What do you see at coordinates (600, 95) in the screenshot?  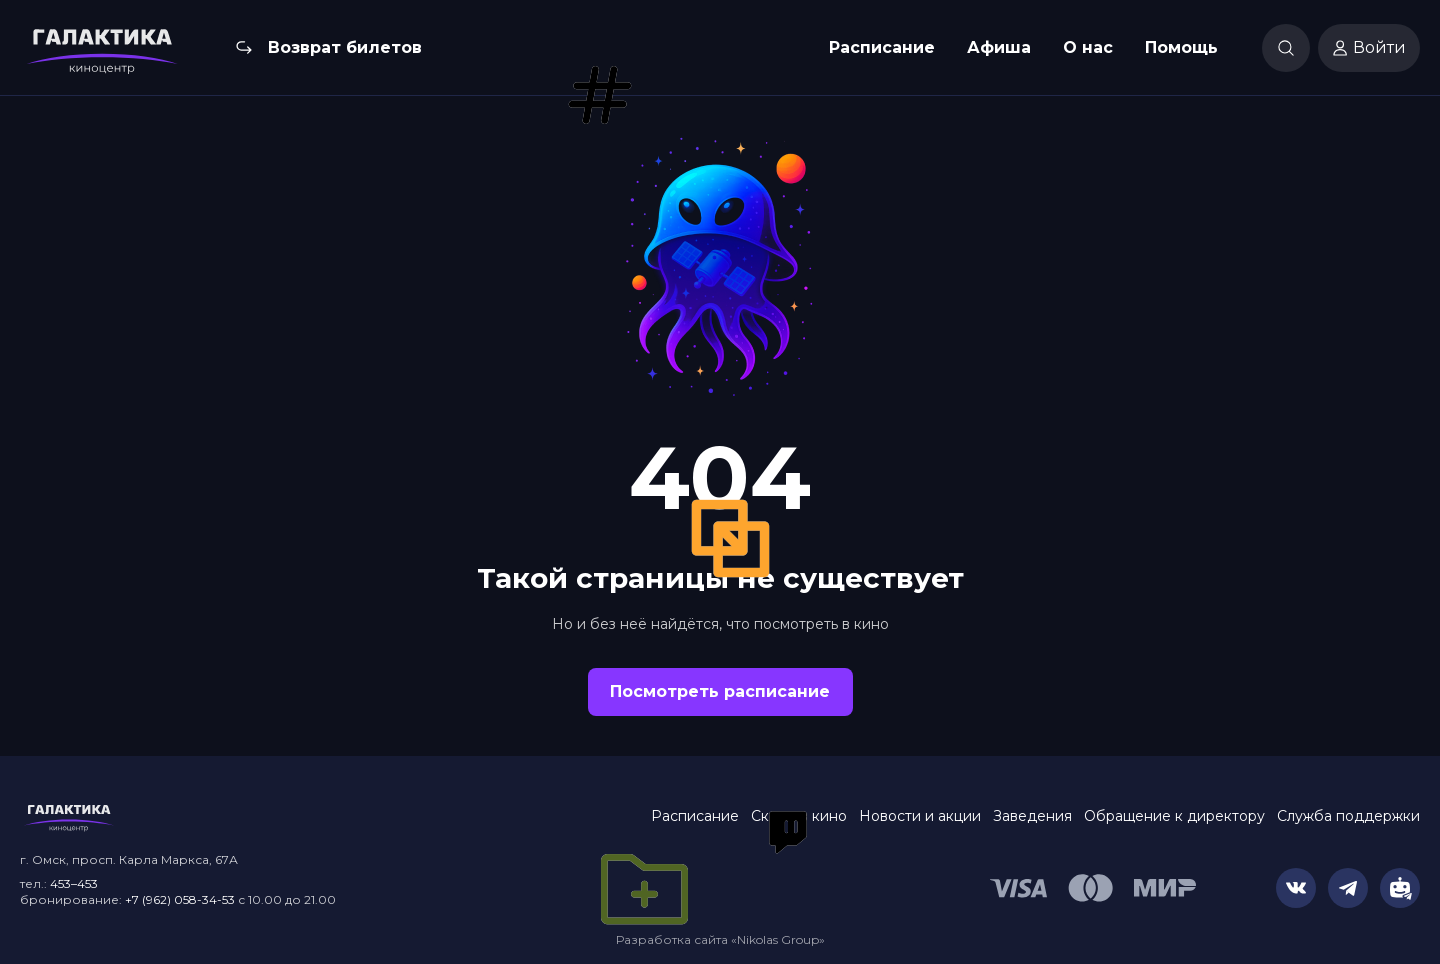 I see `view or add hashtags` at bounding box center [600, 95].